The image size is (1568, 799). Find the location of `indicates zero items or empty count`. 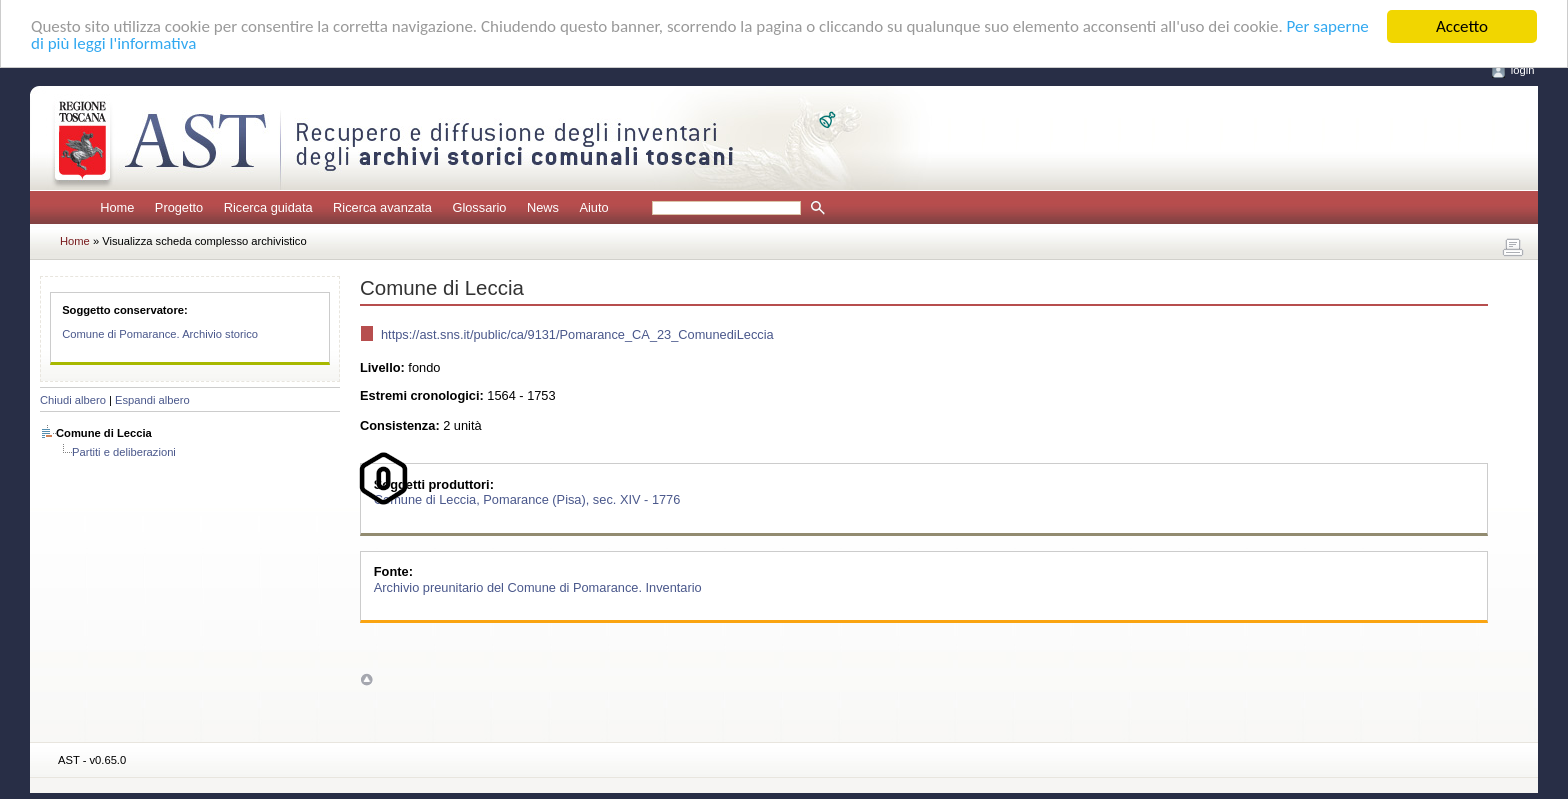

indicates zero items or empty count is located at coordinates (383, 478).